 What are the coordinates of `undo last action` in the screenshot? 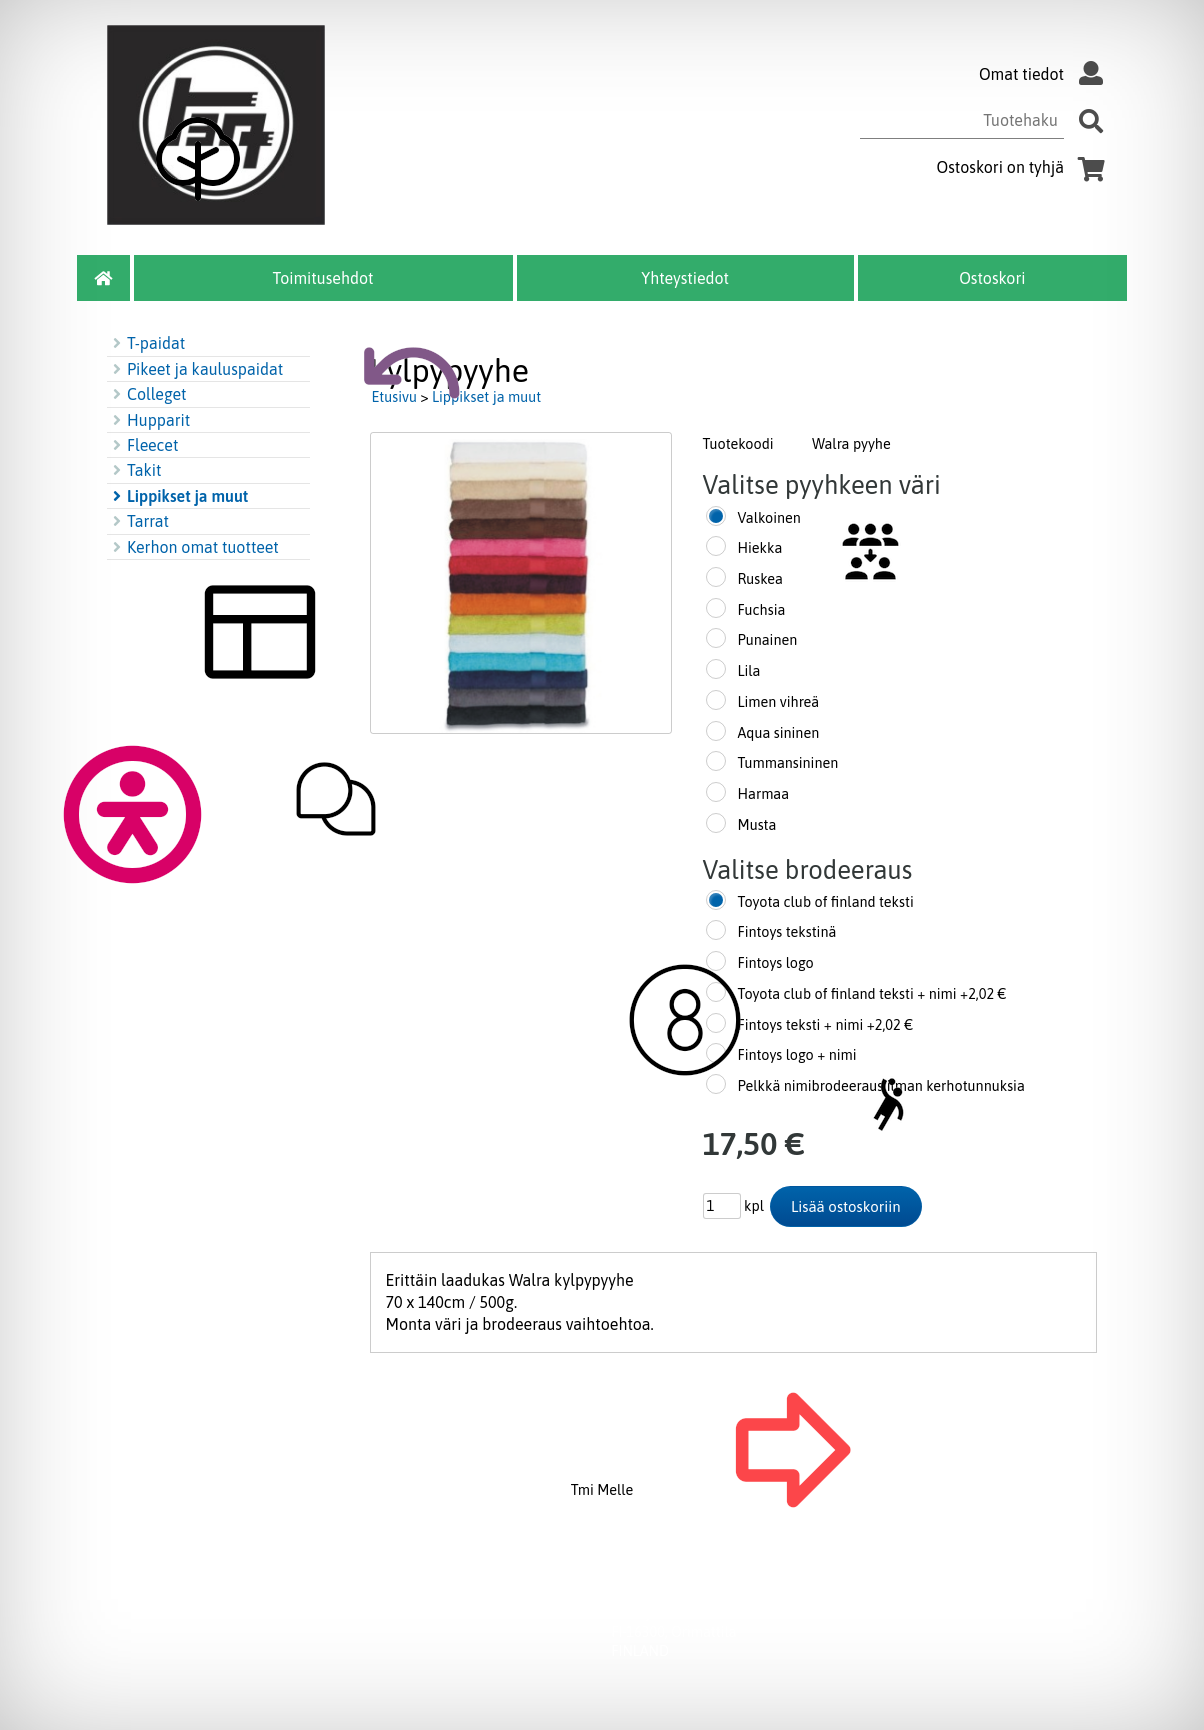 It's located at (413, 369).